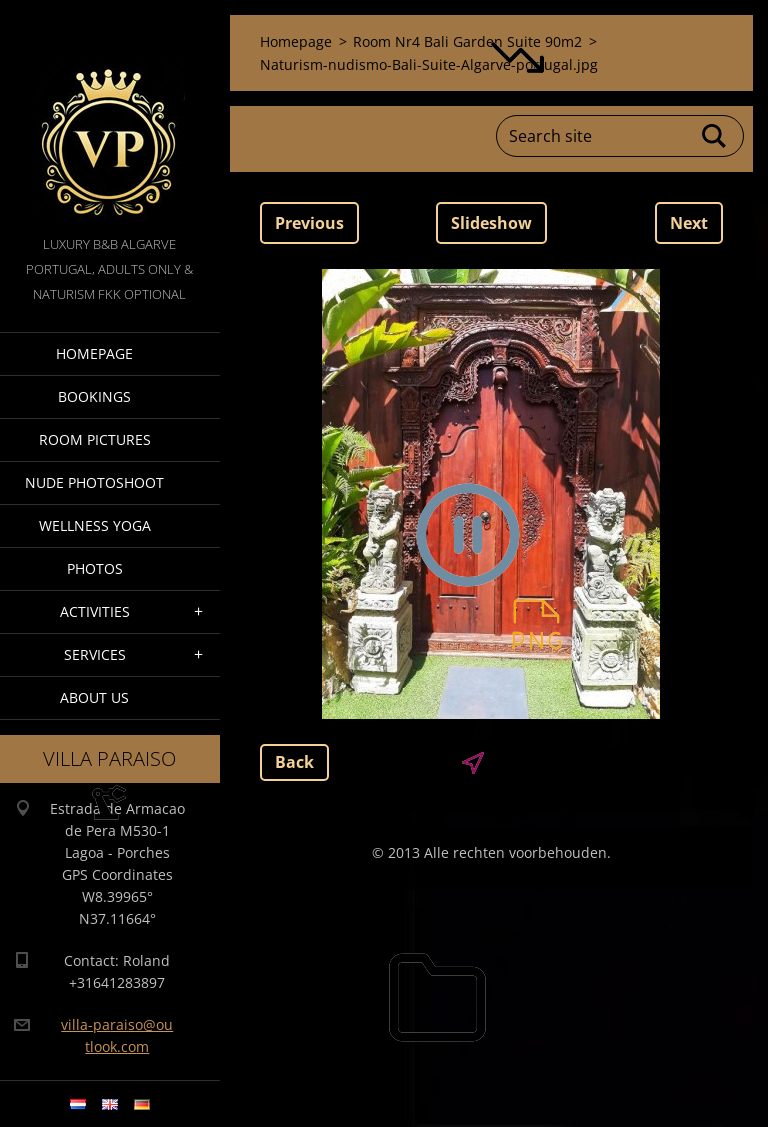 The width and height of the screenshot is (768, 1127). Describe the element at coordinates (472, 763) in the screenshot. I see `access navigation or directions` at that location.